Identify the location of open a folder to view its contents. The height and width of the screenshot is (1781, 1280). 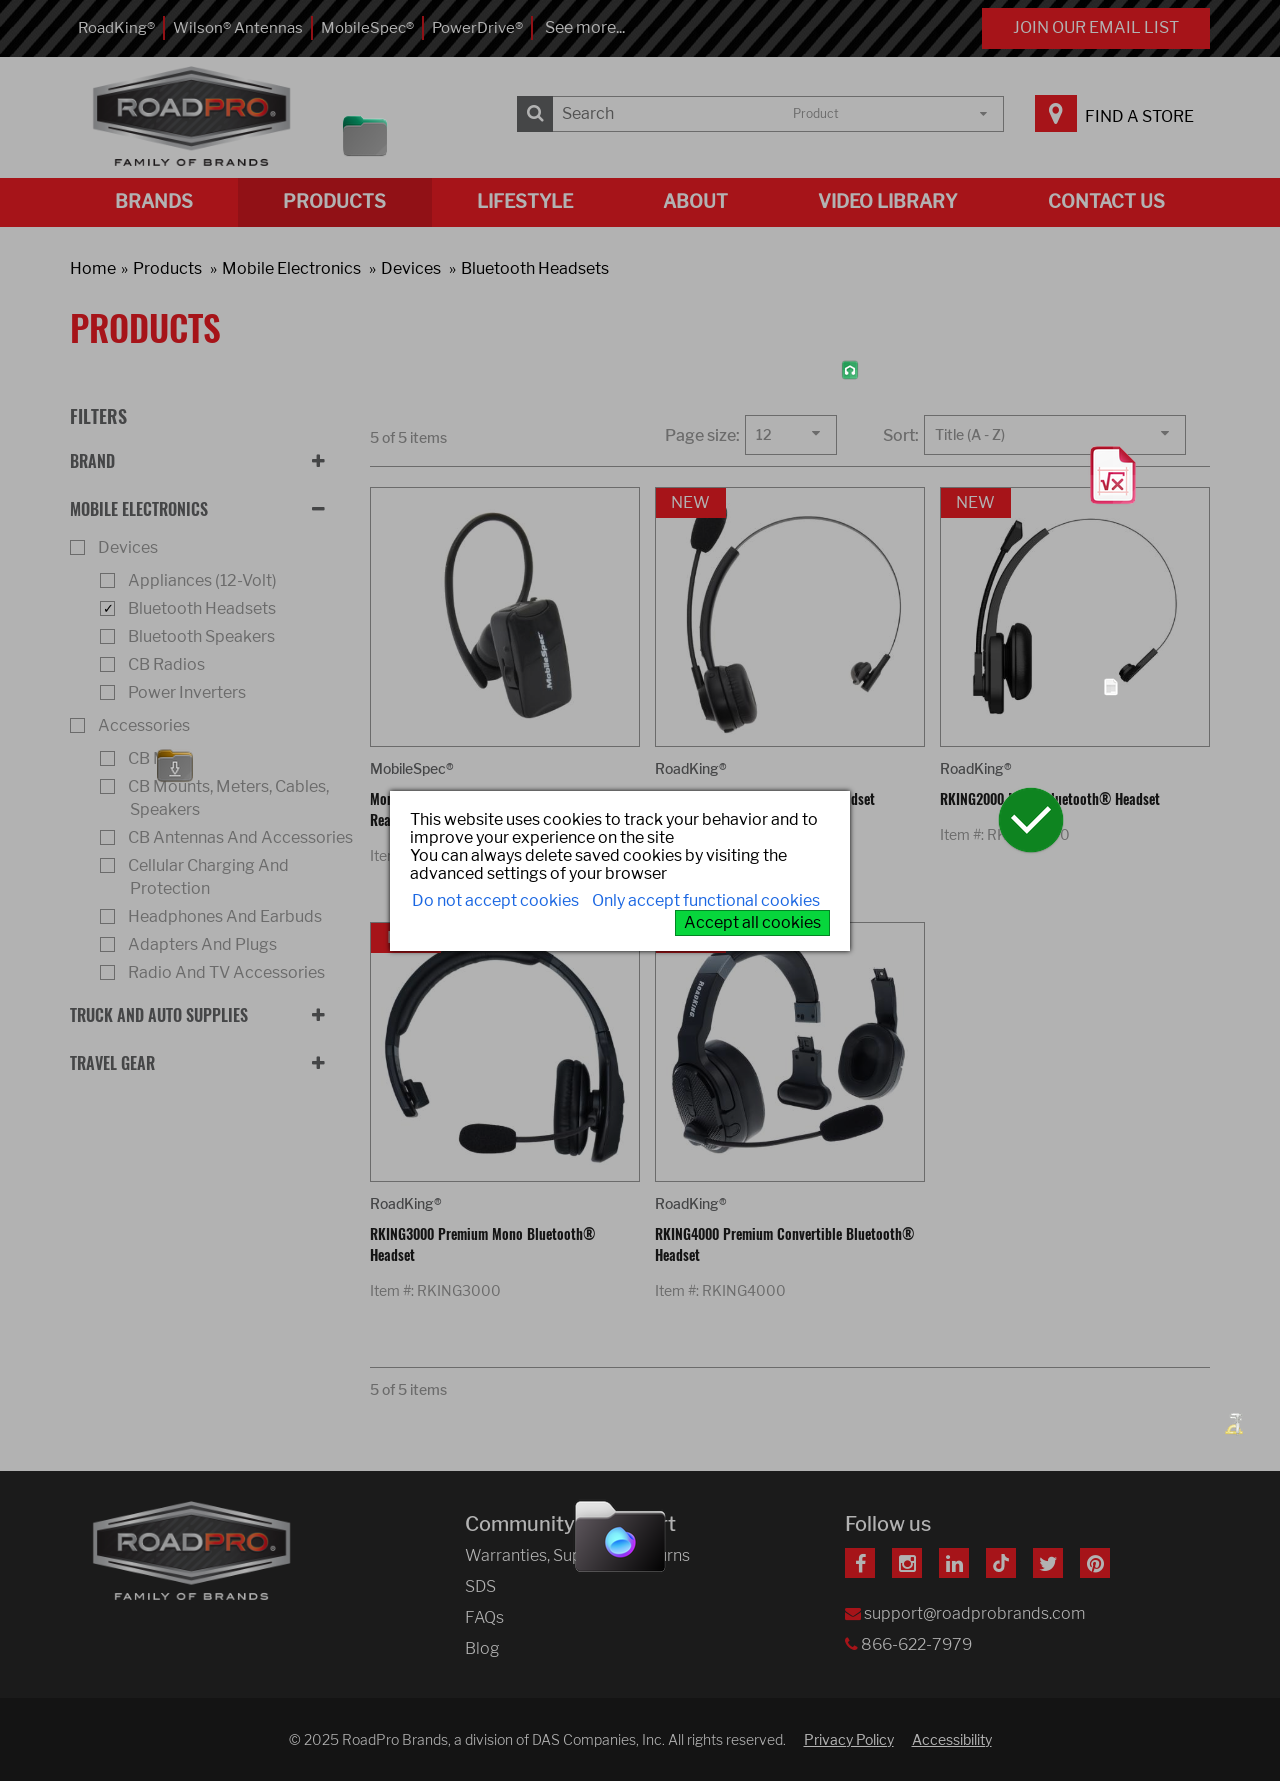
(365, 136).